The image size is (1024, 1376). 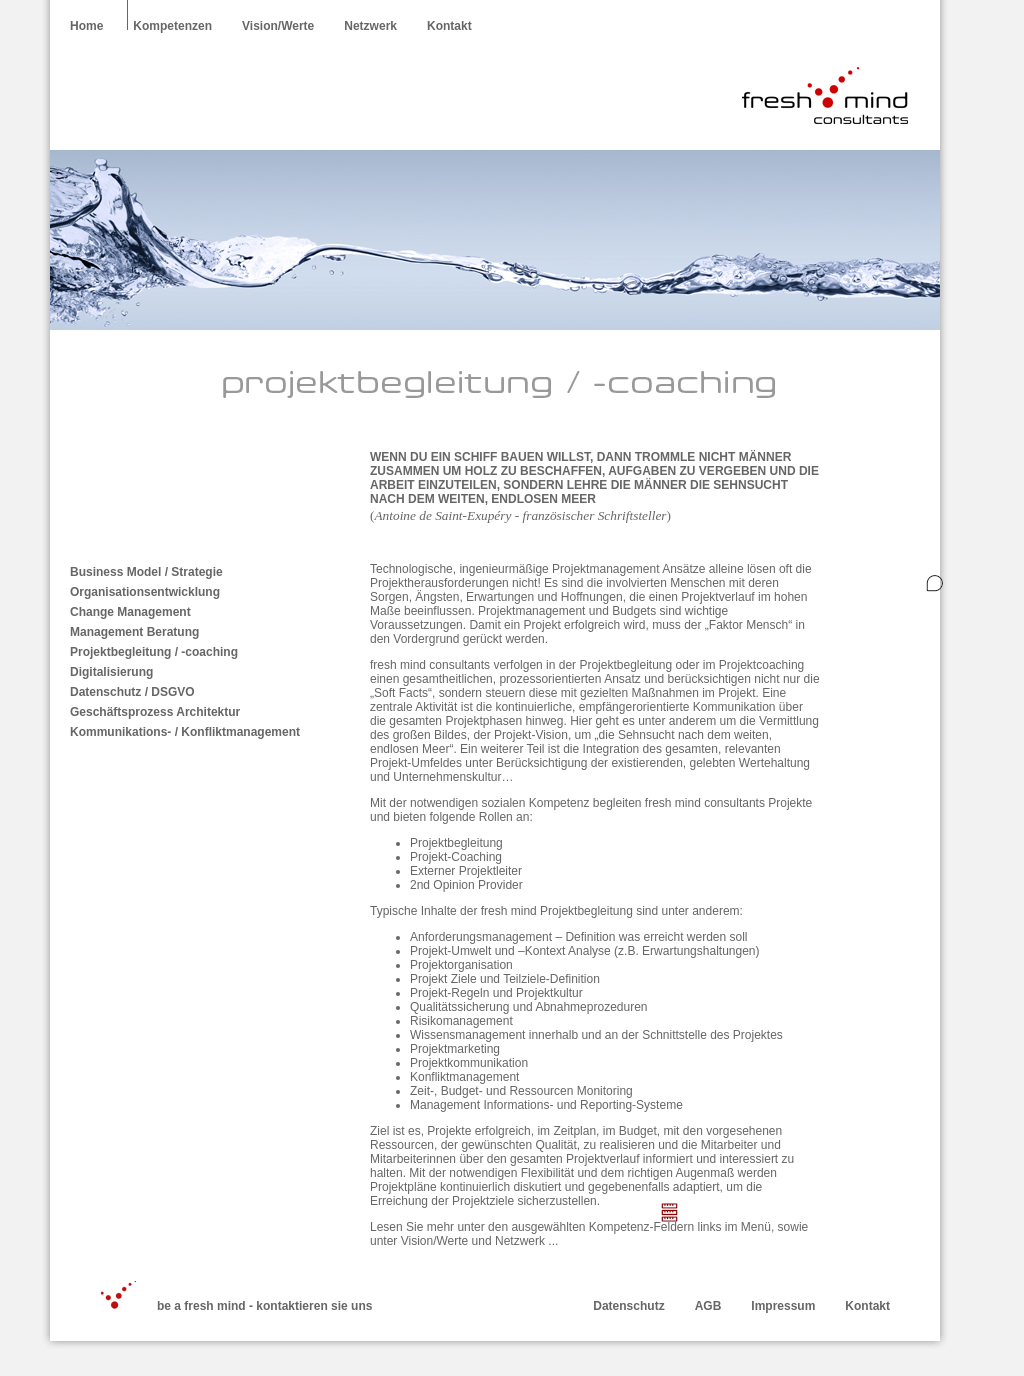 What do you see at coordinates (934, 583) in the screenshot?
I see `open chat or messaging` at bounding box center [934, 583].